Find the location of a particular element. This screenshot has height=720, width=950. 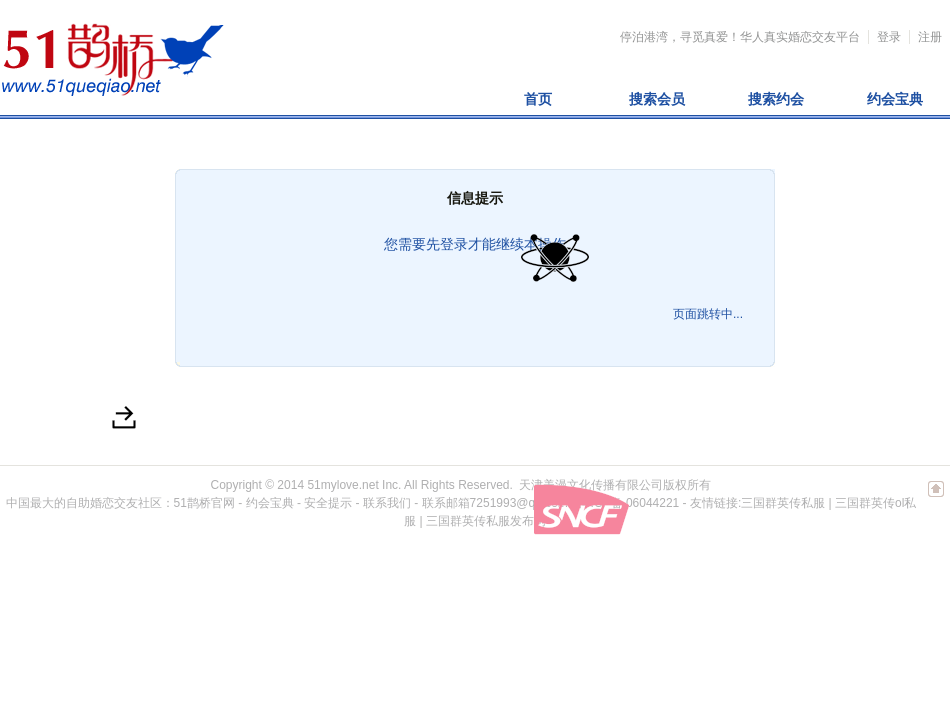

share content to another app or person is located at coordinates (124, 418).